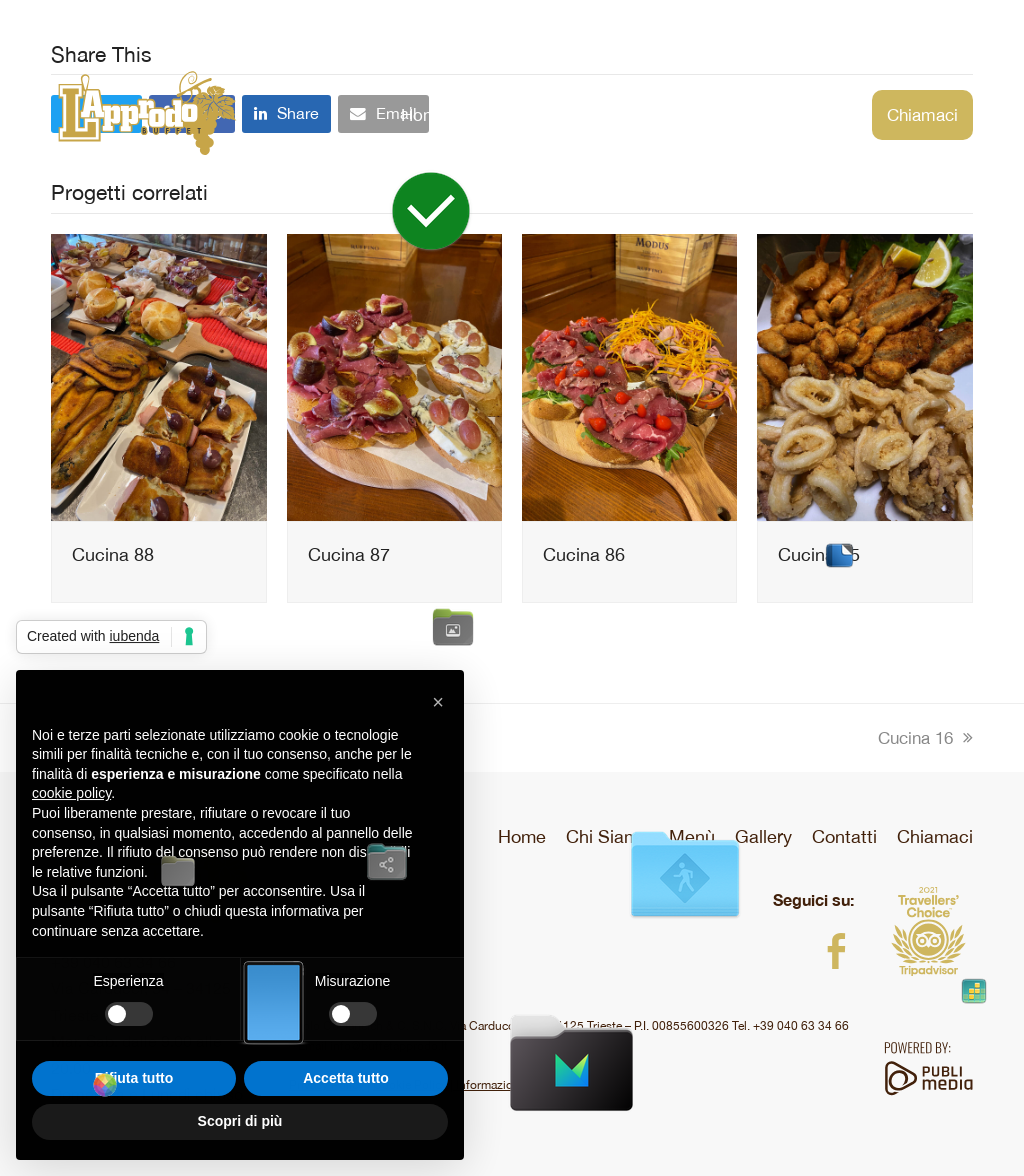 The image size is (1024, 1176). I want to click on iPad Air device icon, so click(273, 1003).